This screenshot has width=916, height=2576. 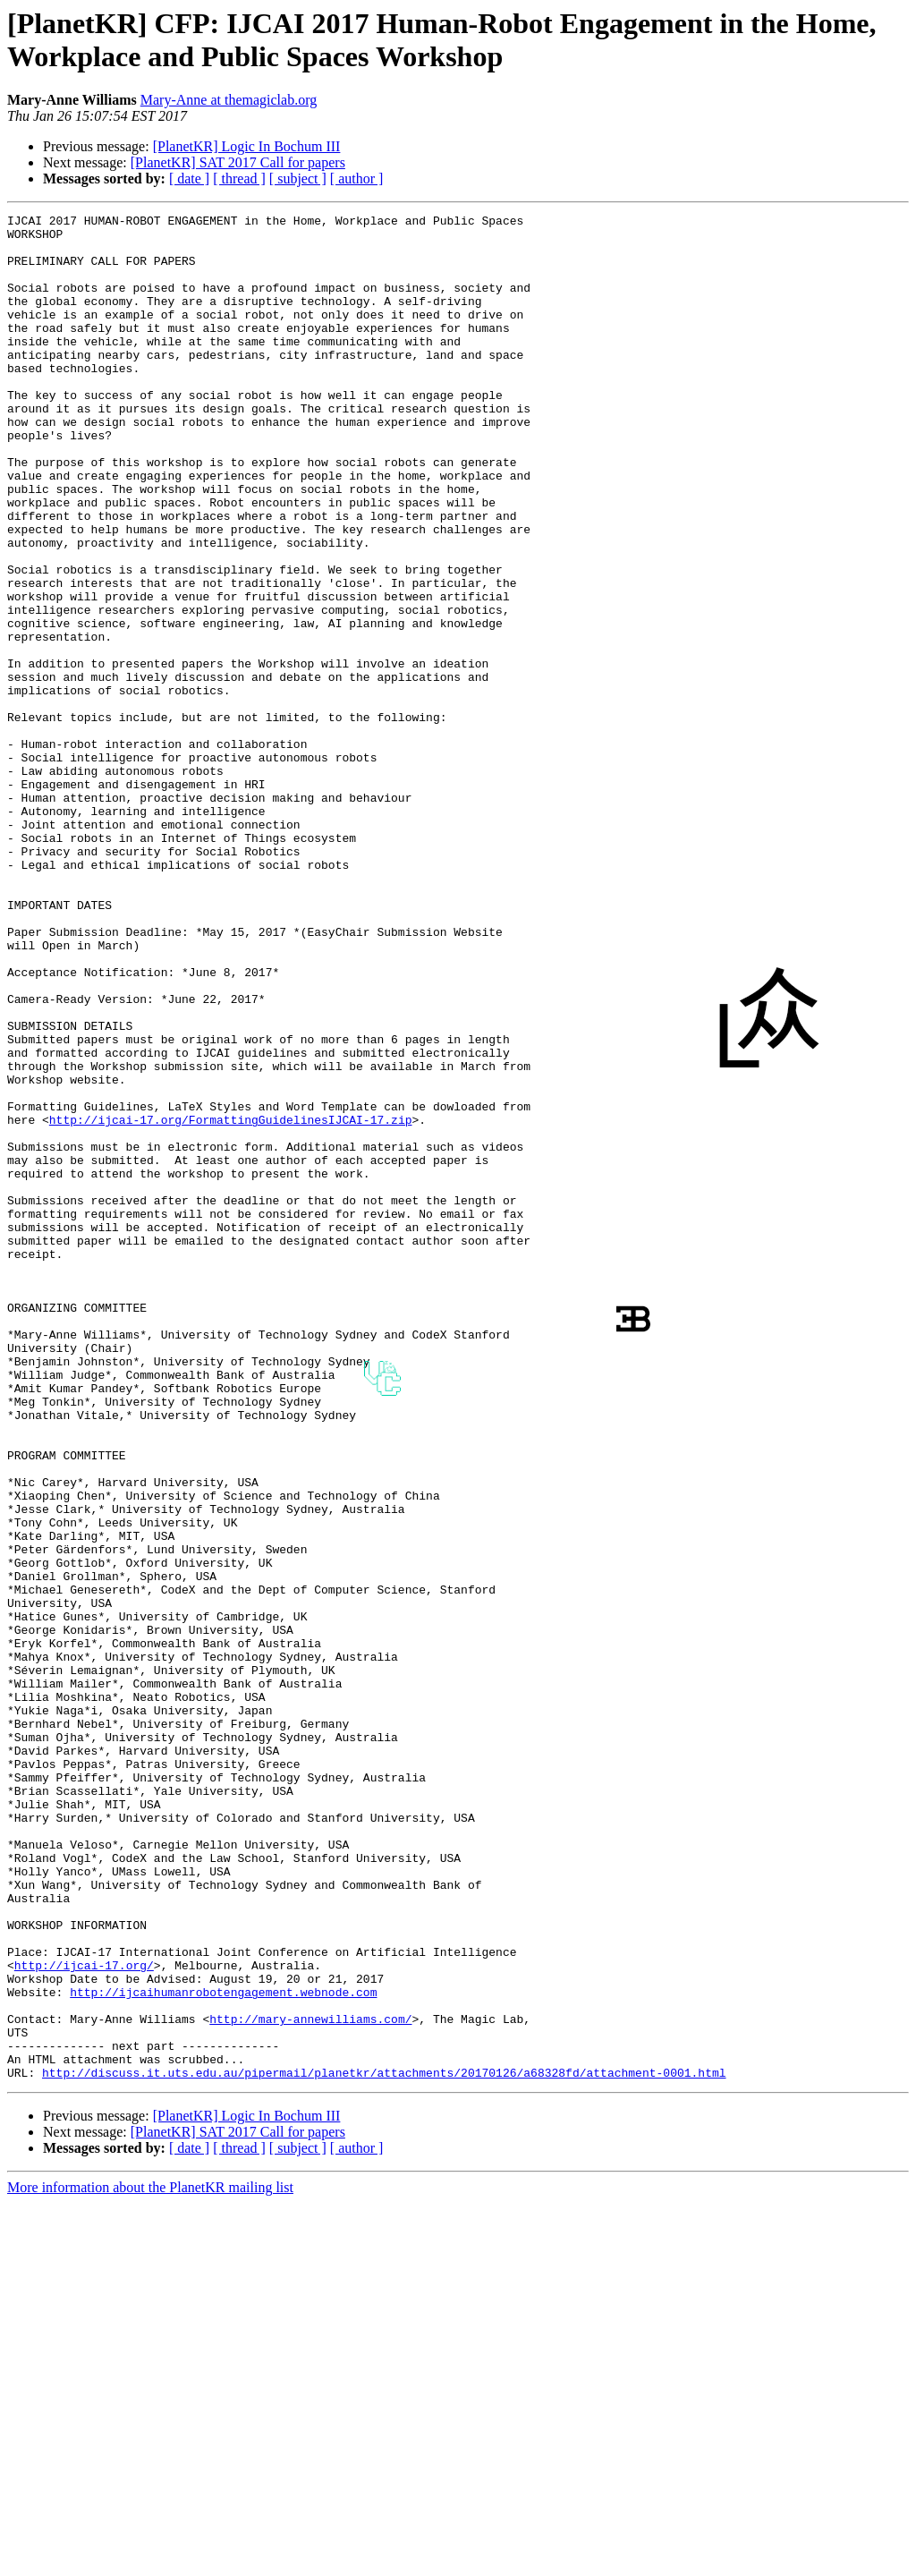 What do you see at coordinates (633, 1319) in the screenshot?
I see `bugatti brand logo` at bounding box center [633, 1319].